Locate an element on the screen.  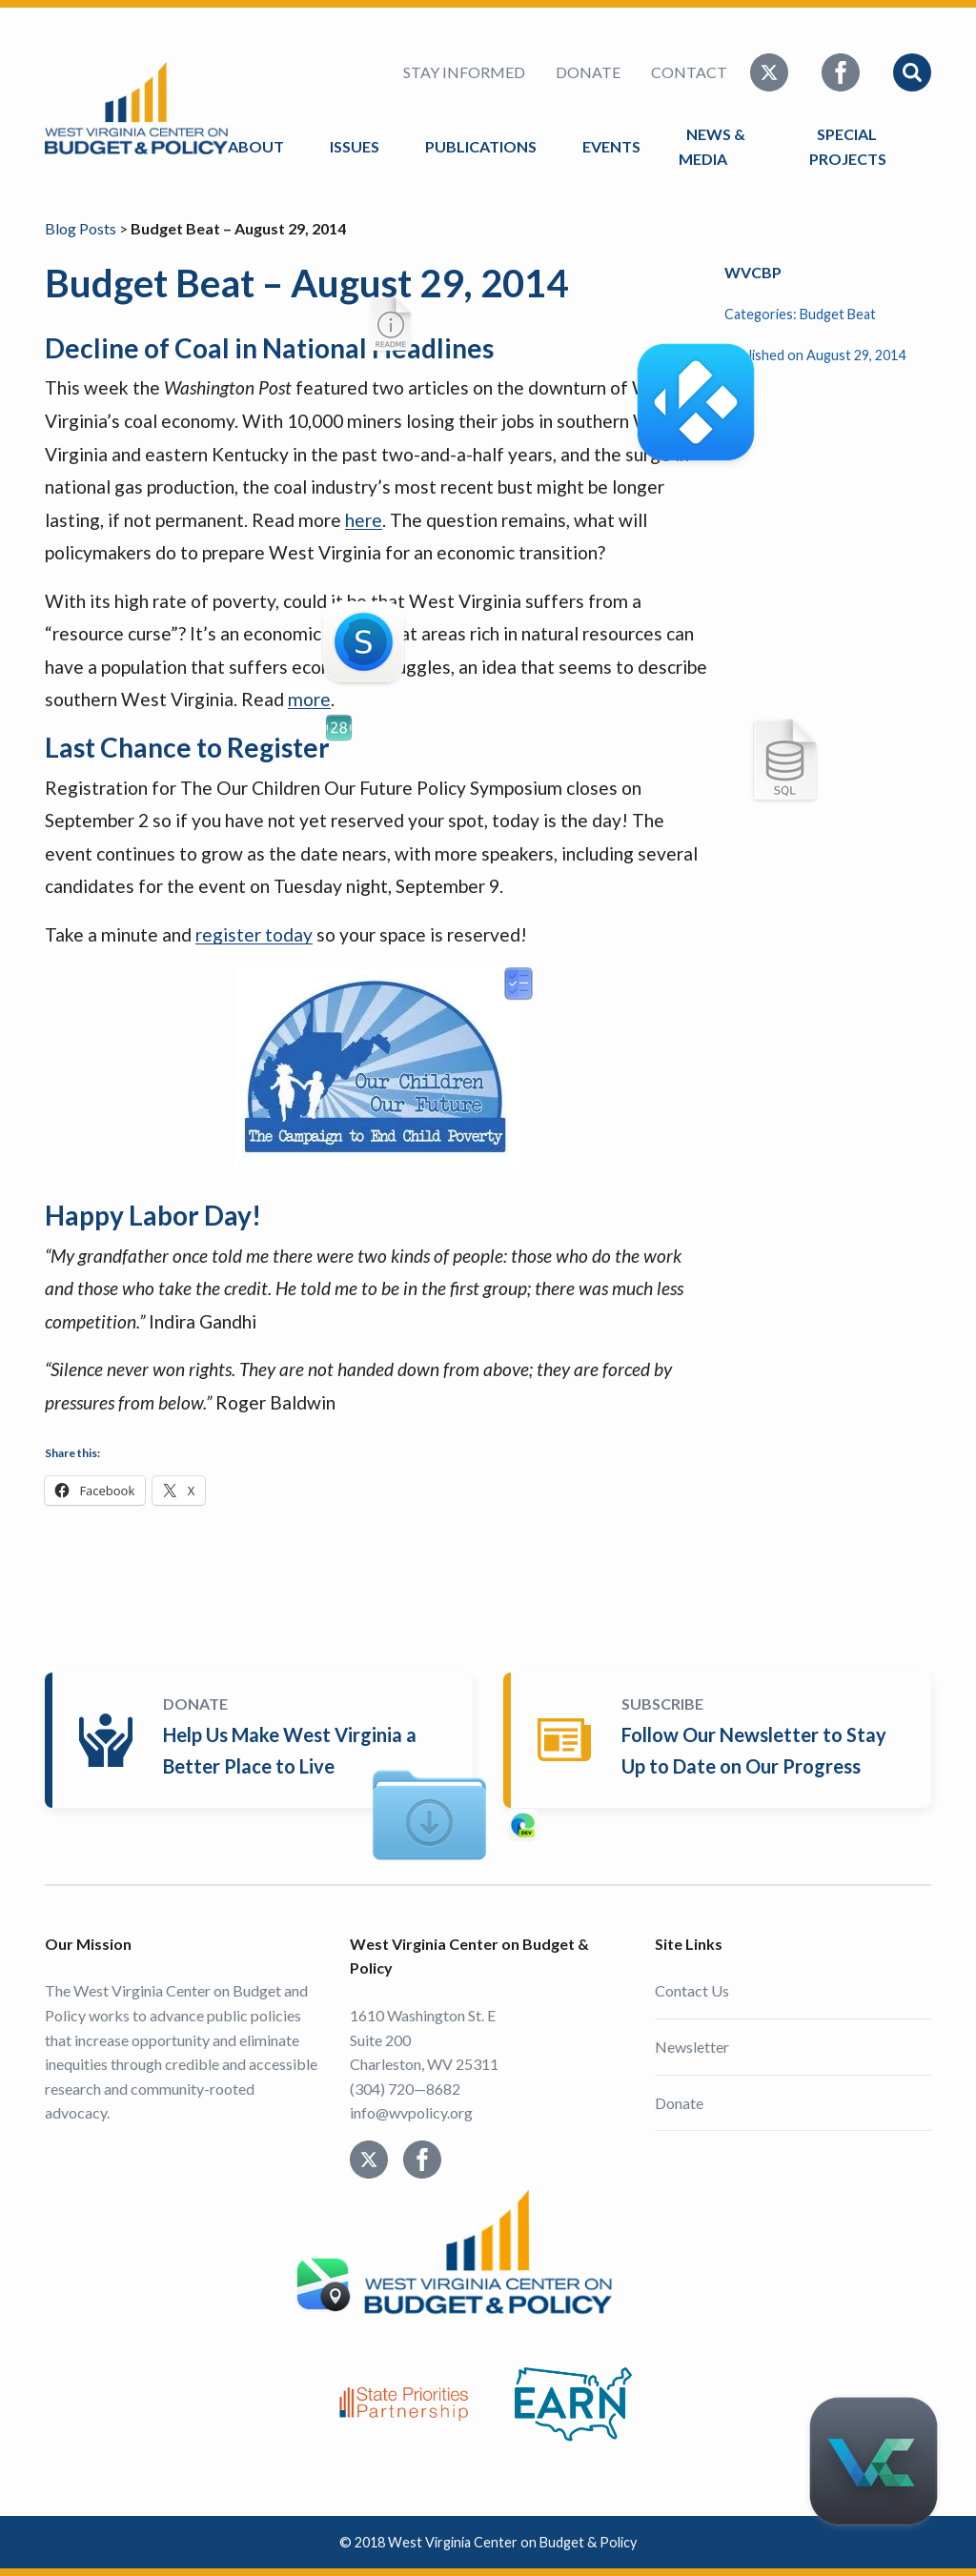
an SQL database file is located at coordinates (784, 761).